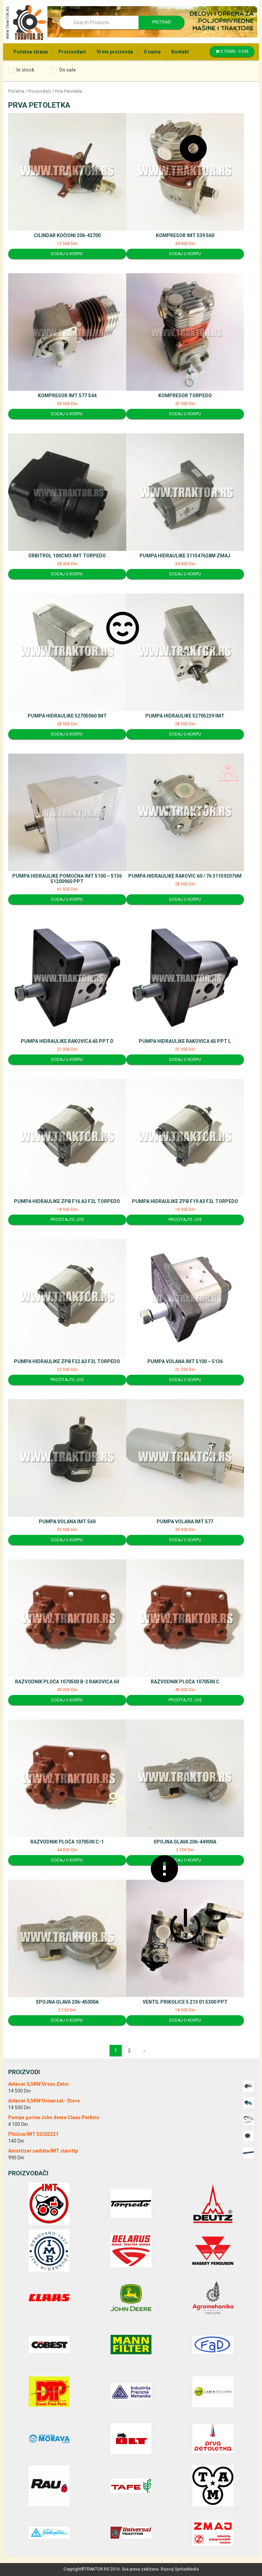 The image size is (262, 2576). Describe the element at coordinates (164, 1869) in the screenshot. I see `indicates an error or problem has occurred` at that location.